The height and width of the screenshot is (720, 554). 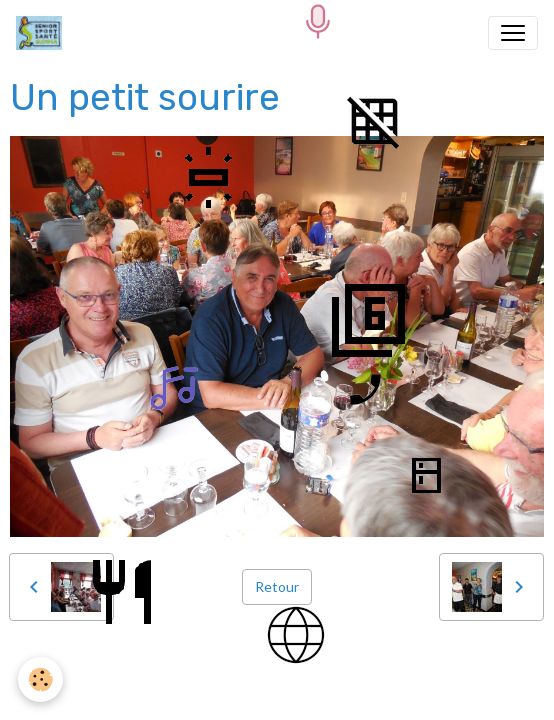 I want to click on adjust screen brightness settings, so click(x=208, y=177).